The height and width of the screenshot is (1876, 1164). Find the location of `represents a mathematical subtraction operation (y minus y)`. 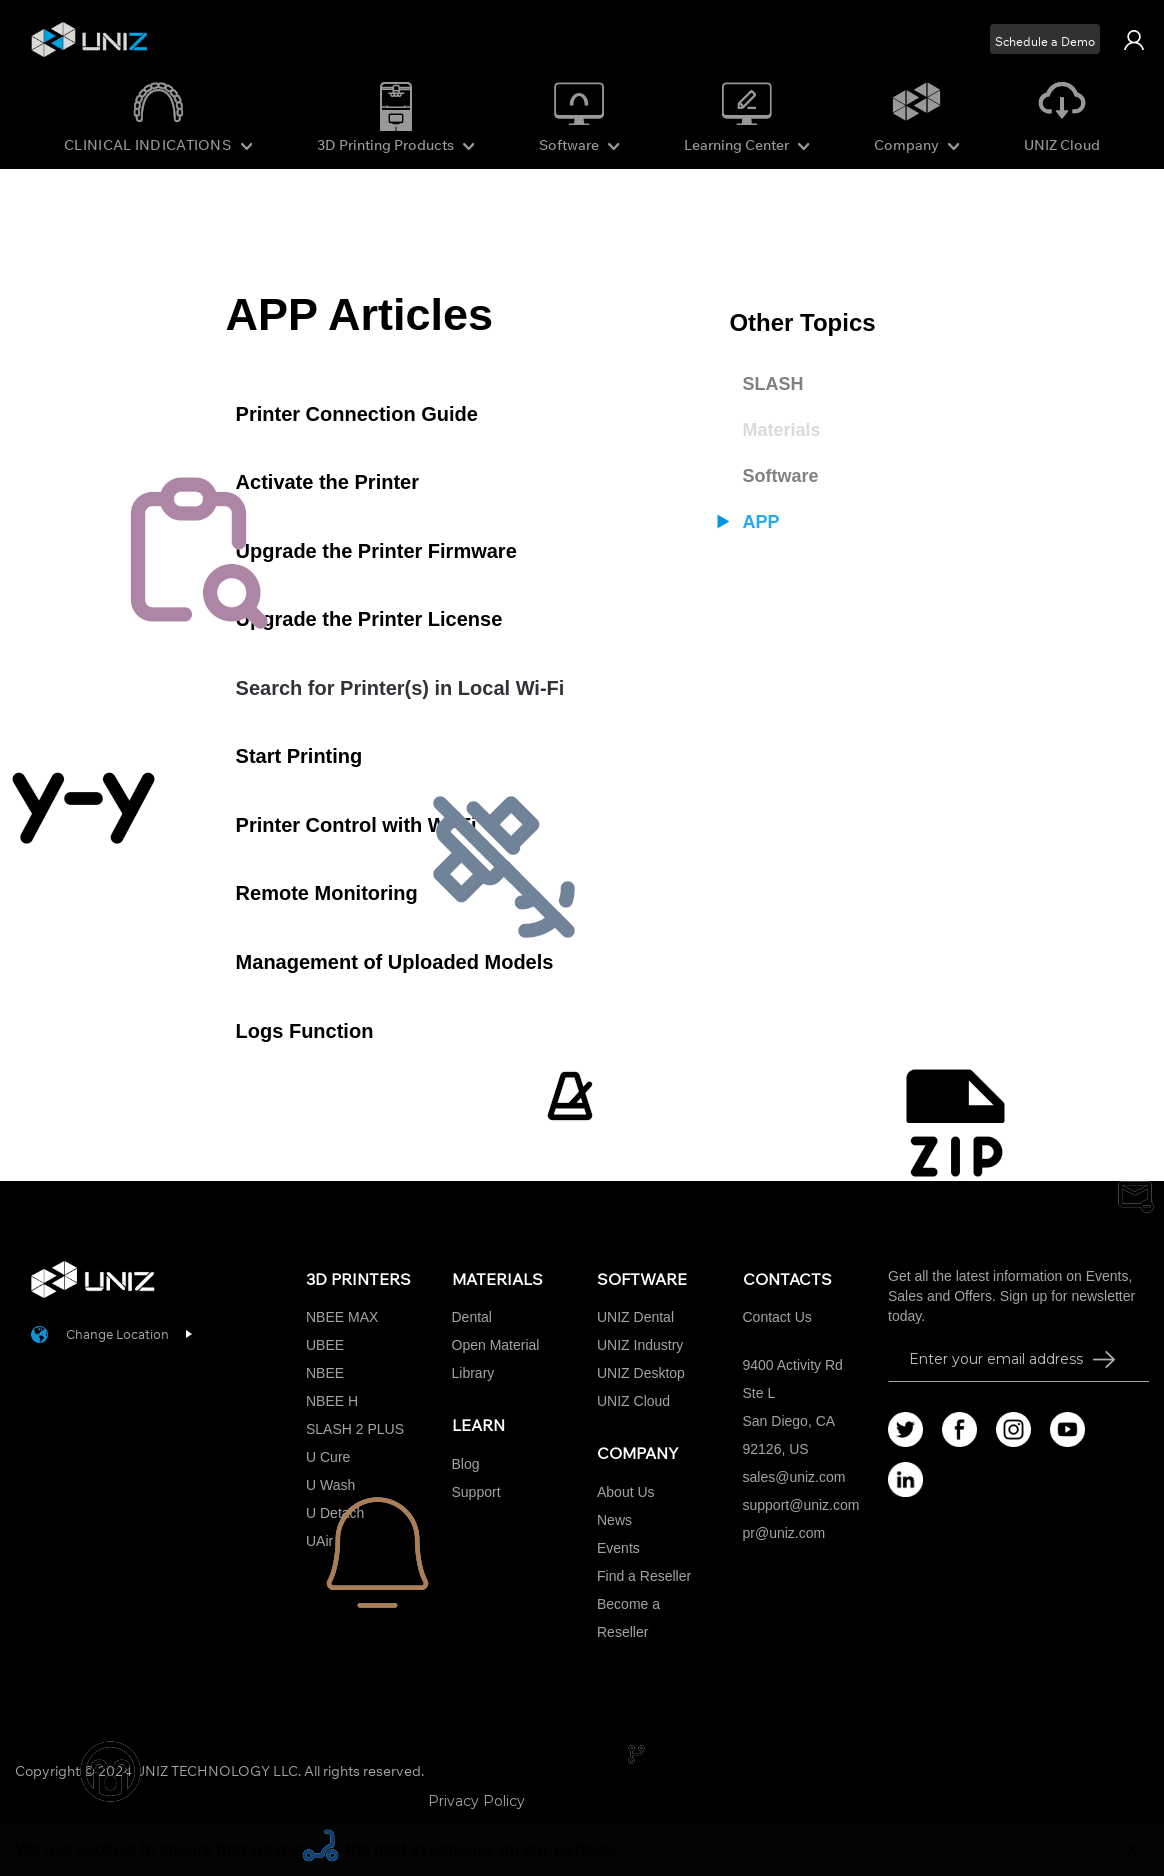

represents a mathematical subtraction operation (y minus y) is located at coordinates (83, 798).